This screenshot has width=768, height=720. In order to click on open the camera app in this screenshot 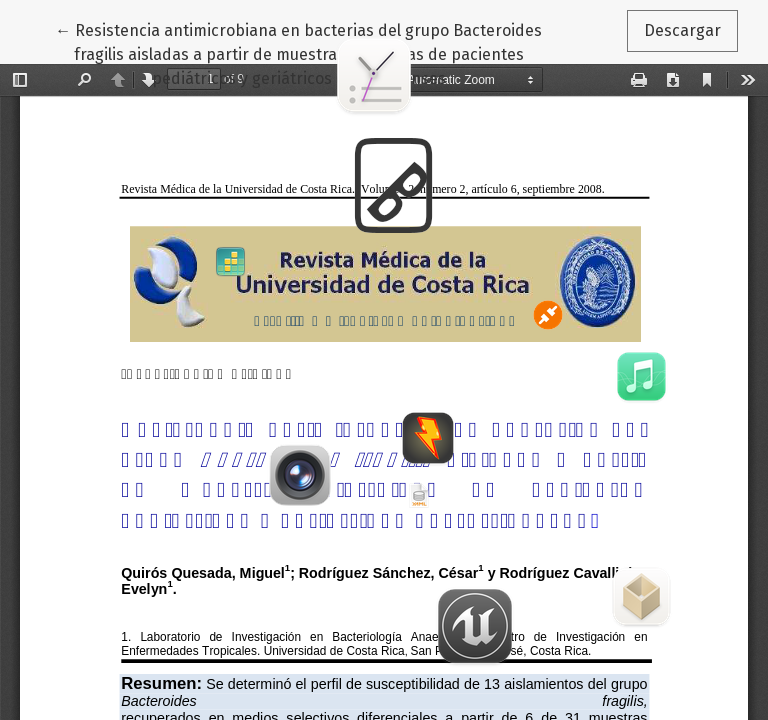, I will do `click(300, 475)`.